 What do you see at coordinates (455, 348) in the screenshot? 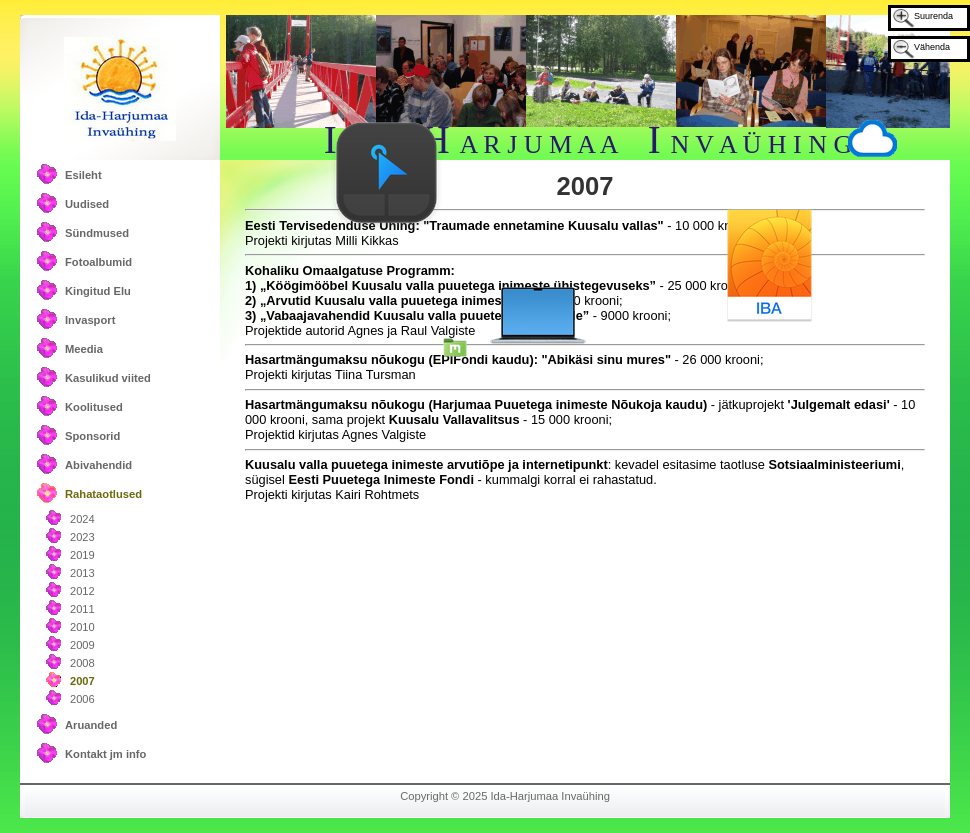
I see `open quixel mixer project files folder` at bounding box center [455, 348].